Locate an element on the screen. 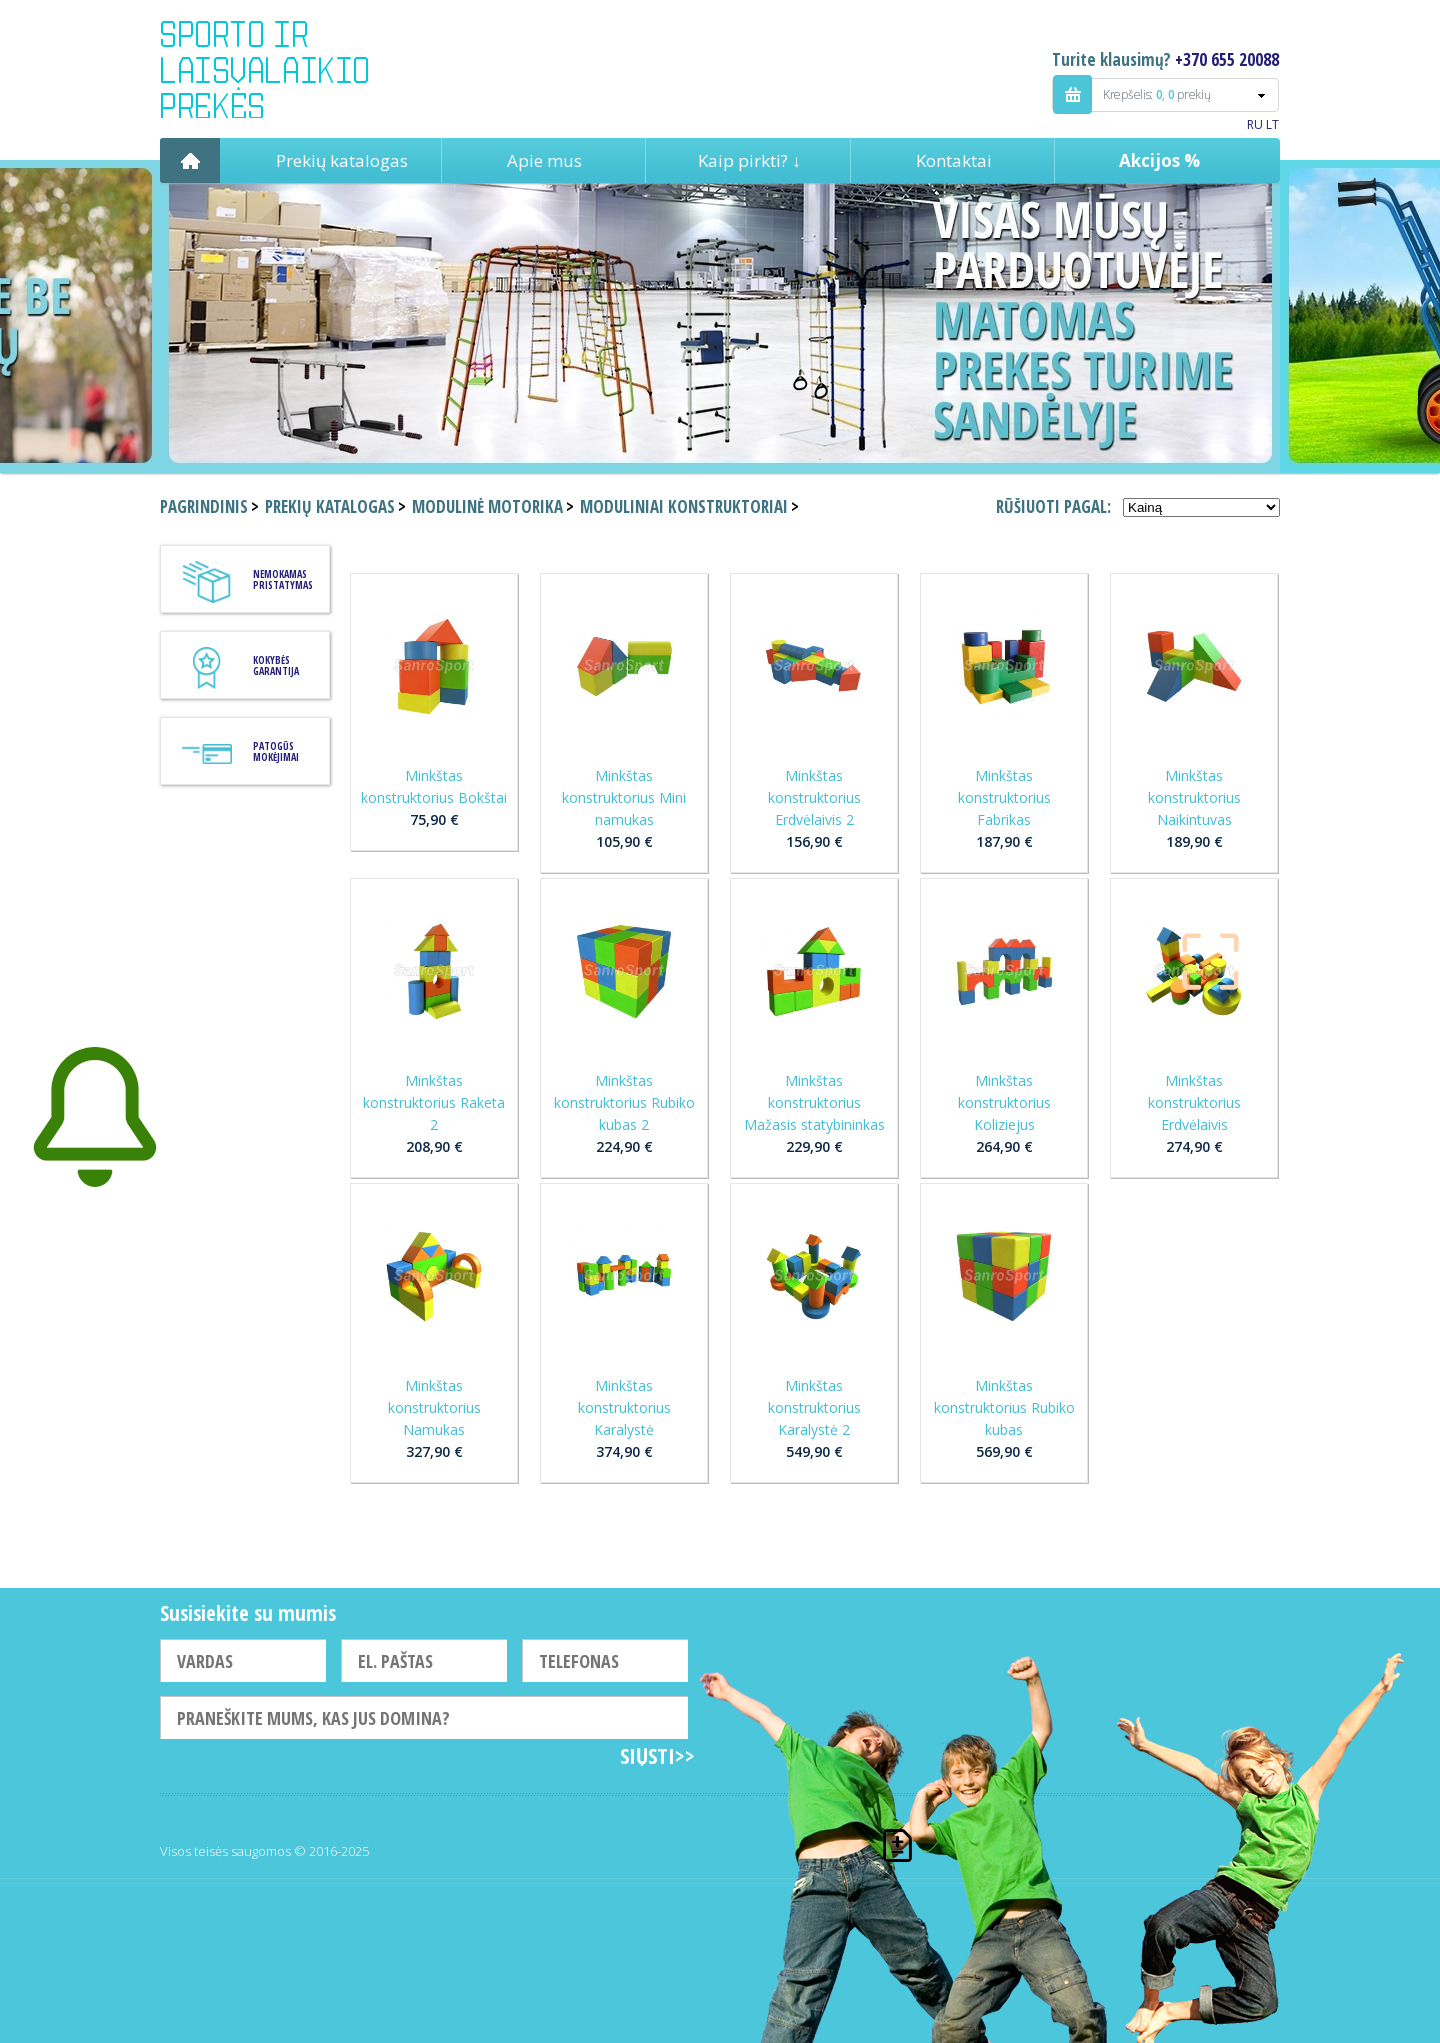 The image size is (1440, 2043). view file differences or changes is located at coordinates (897, 1845).